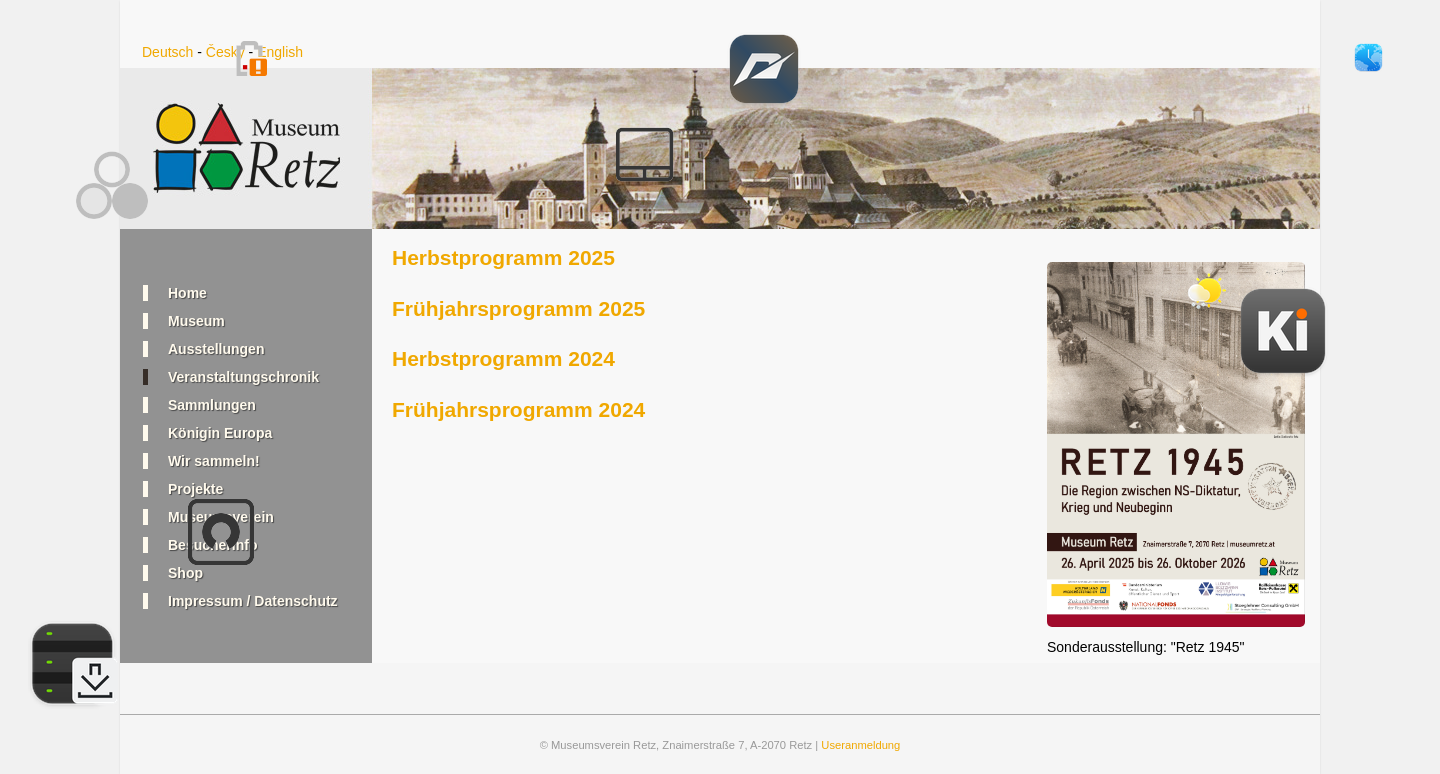 The width and height of the screenshot is (1440, 774). I want to click on access color and display preferences, so click(112, 183).